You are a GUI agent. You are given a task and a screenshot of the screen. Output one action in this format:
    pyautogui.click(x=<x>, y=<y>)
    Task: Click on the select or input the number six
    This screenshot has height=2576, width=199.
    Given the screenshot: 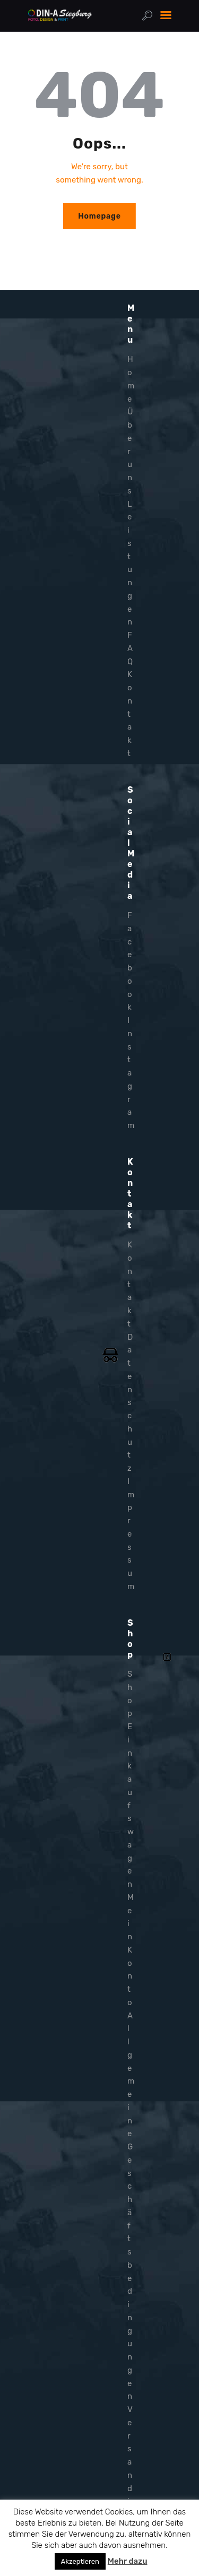 What is the action you would take?
    pyautogui.click(x=167, y=1657)
    